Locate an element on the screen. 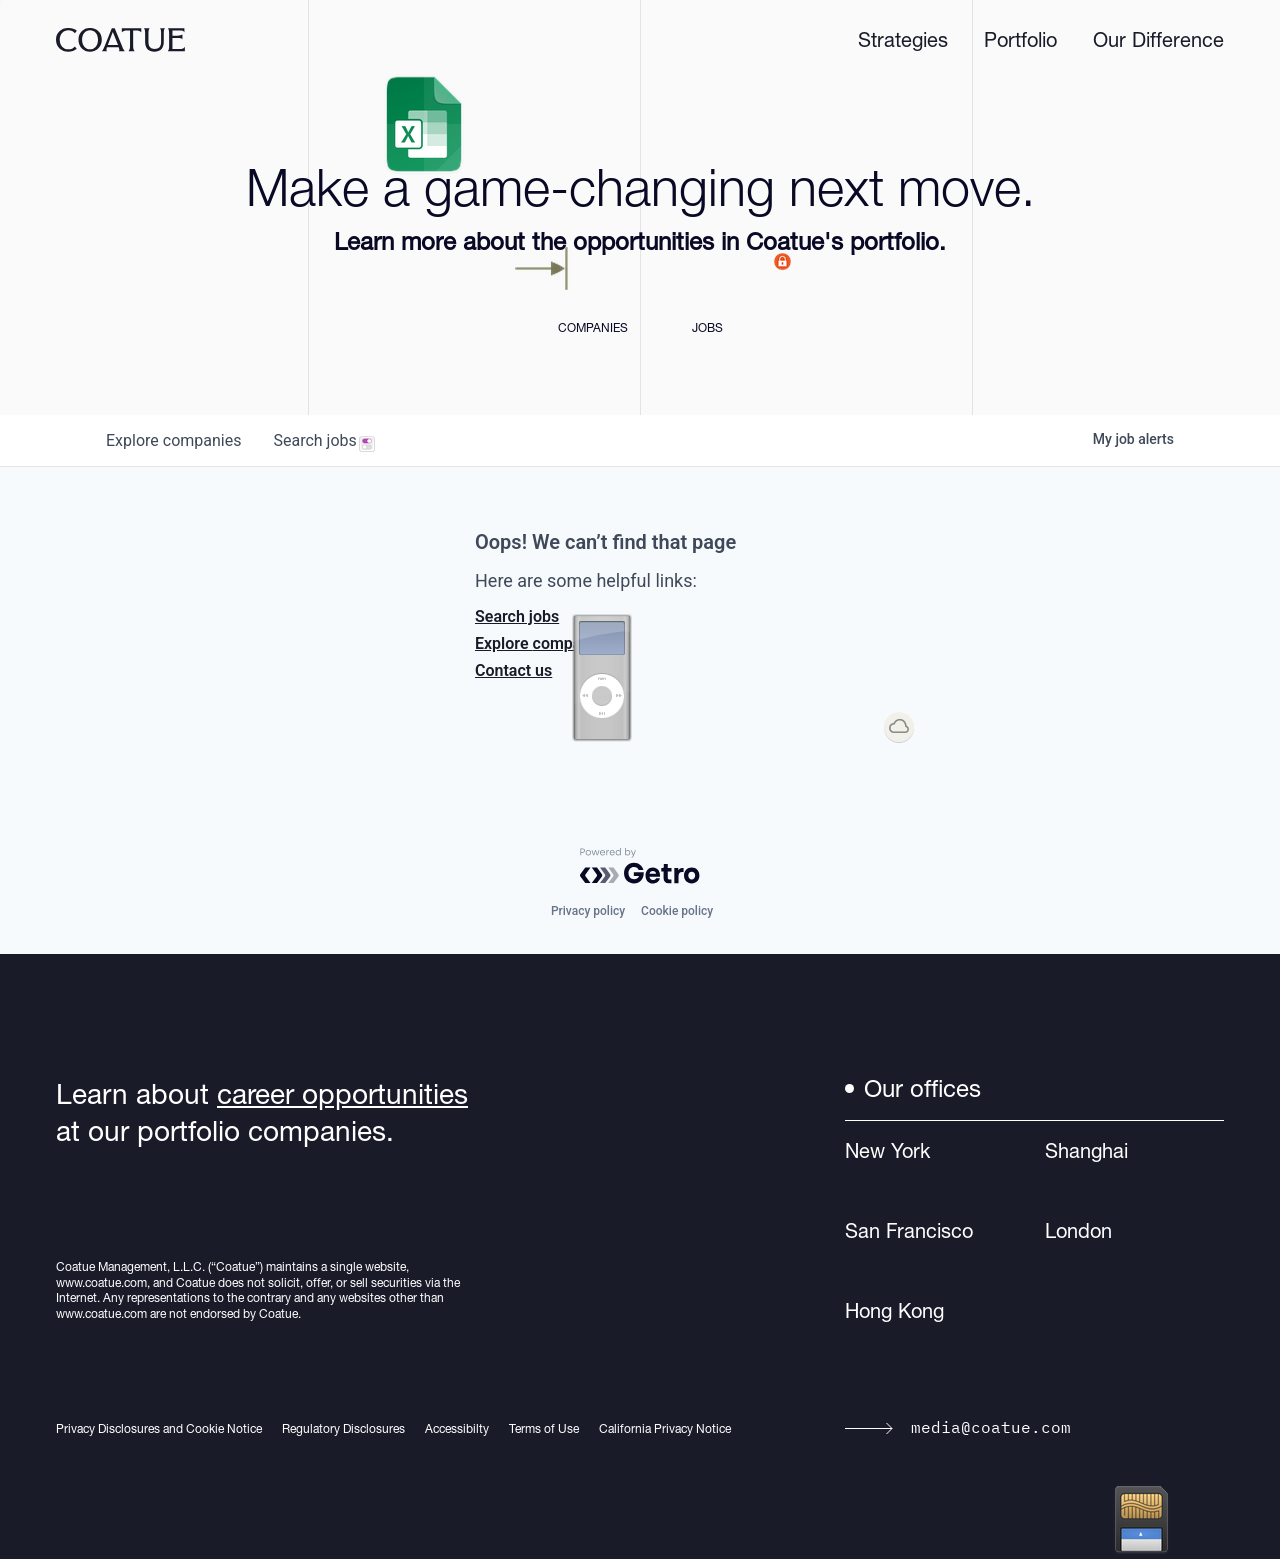  indicates file is synced with Dropbox cloud storage is located at coordinates (899, 727).